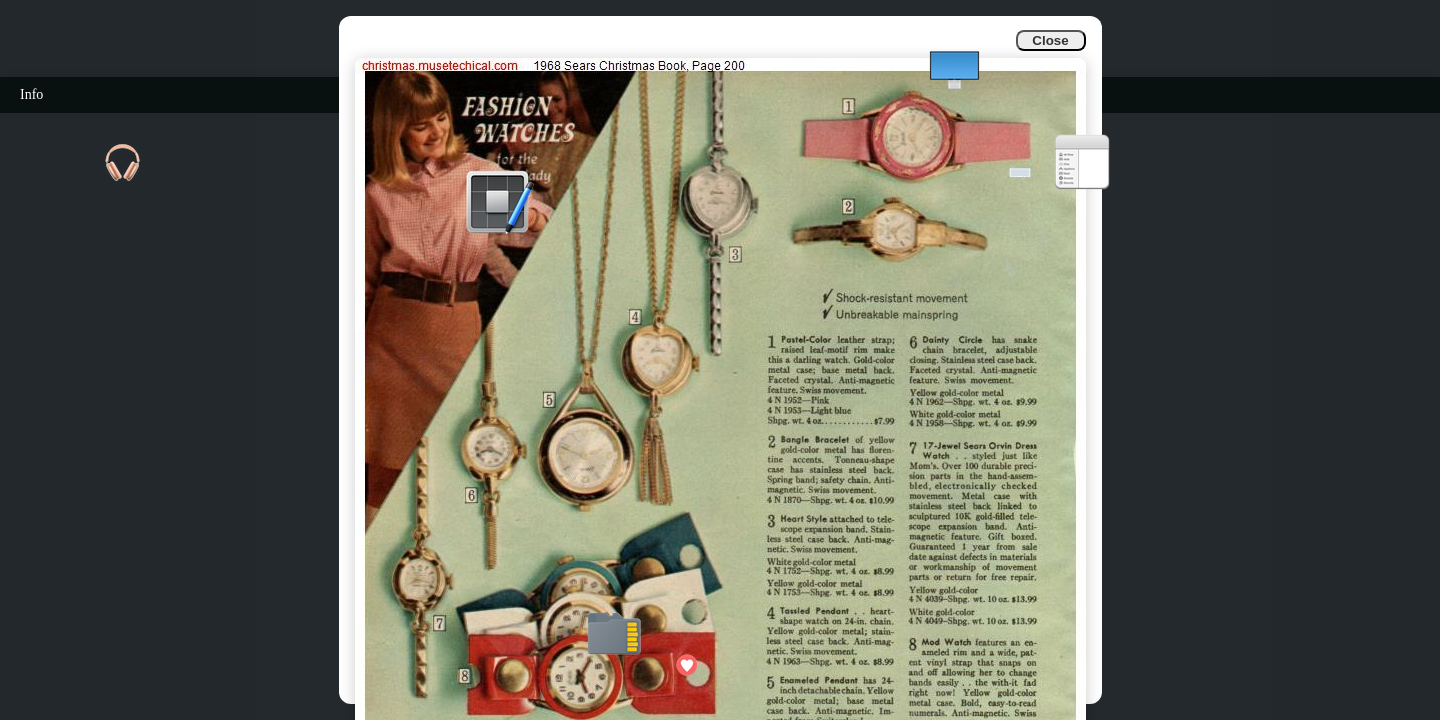  What do you see at coordinates (1081, 162) in the screenshot?
I see `access system preferences from the sidebar` at bounding box center [1081, 162].